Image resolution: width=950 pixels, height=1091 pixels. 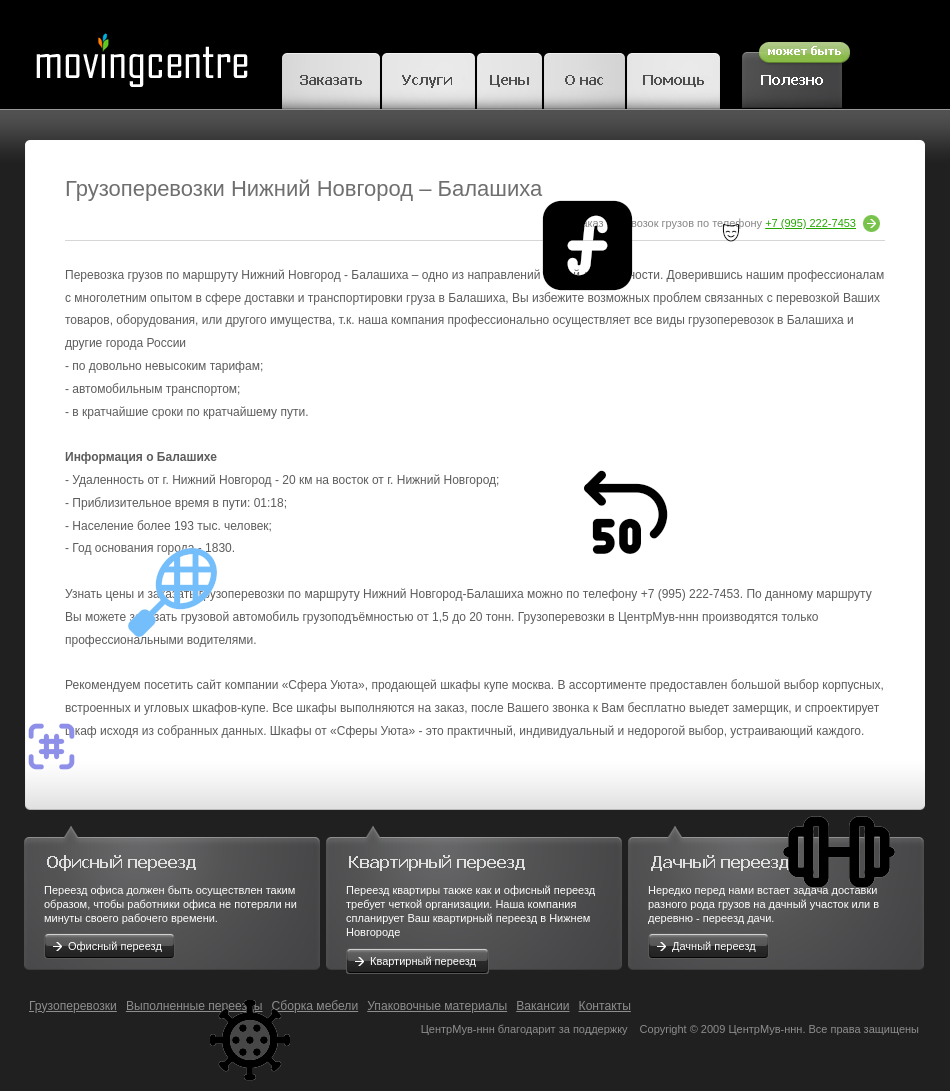 I want to click on scan a QR code or barcode, so click(x=51, y=746).